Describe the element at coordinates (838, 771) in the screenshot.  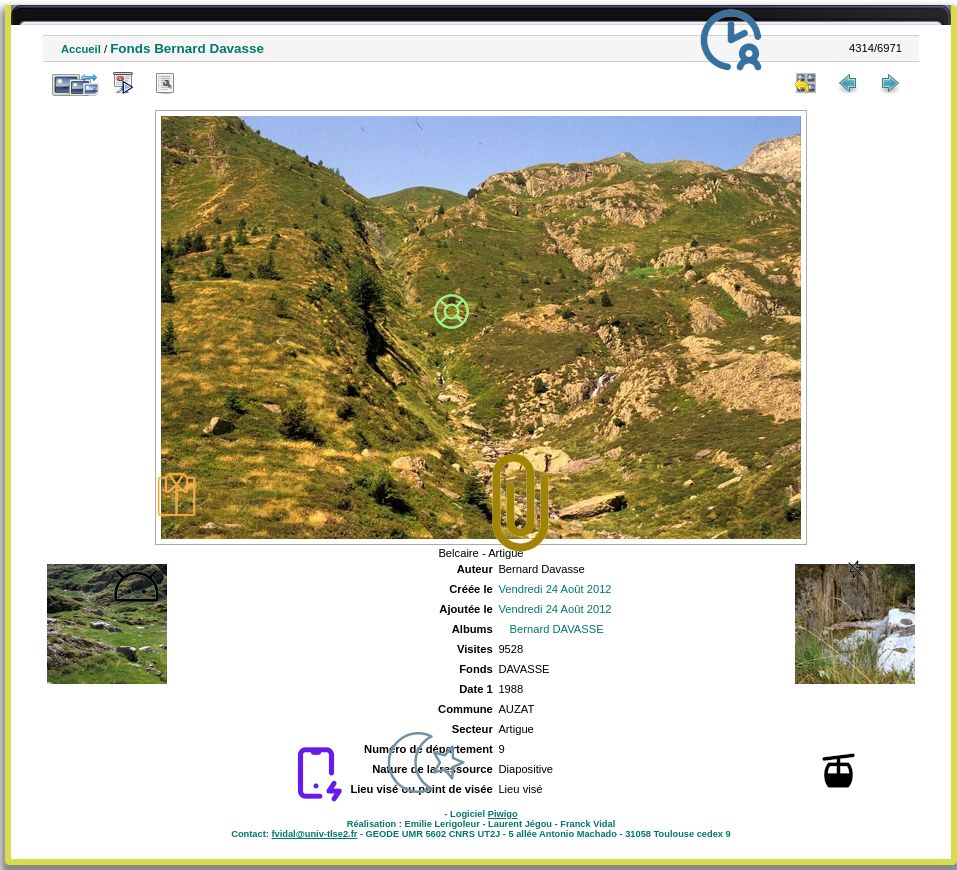
I see `access ski lift or cable car information` at that location.